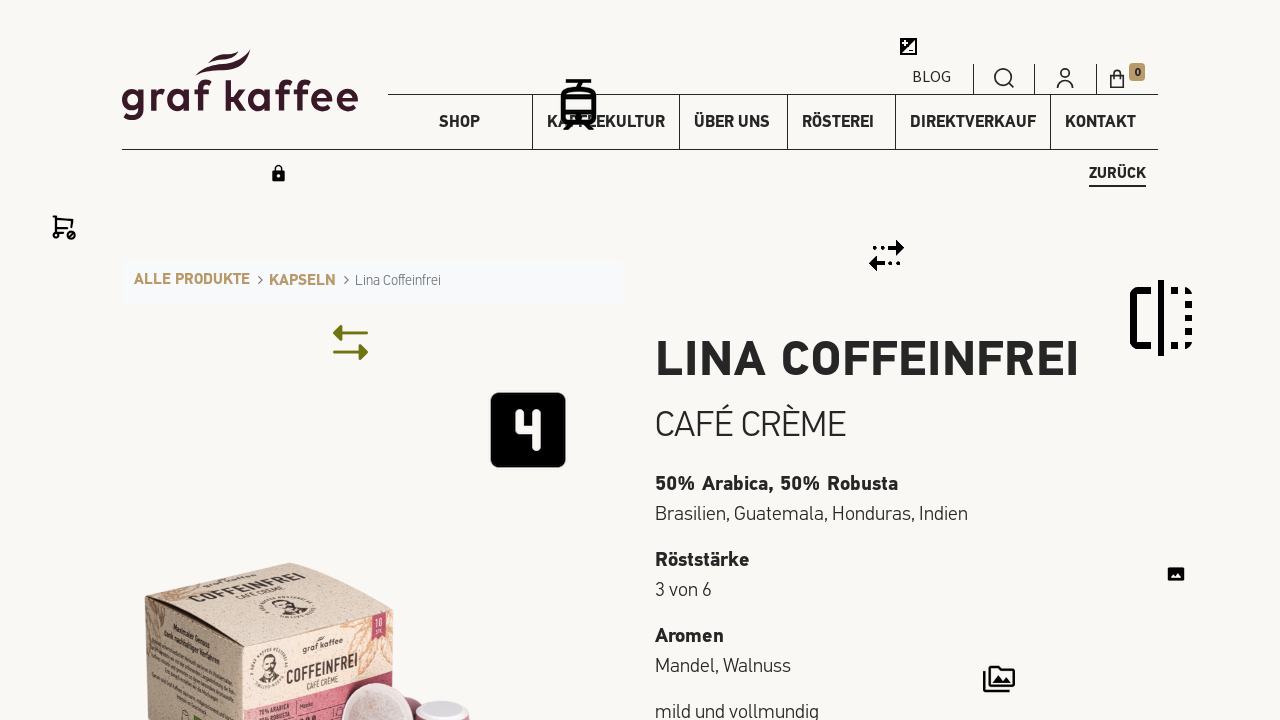 This screenshot has width=1280, height=720. Describe the element at coordinates (63, 227) in the screenshot. I see `cancel or remove your shopping cart` at that location.